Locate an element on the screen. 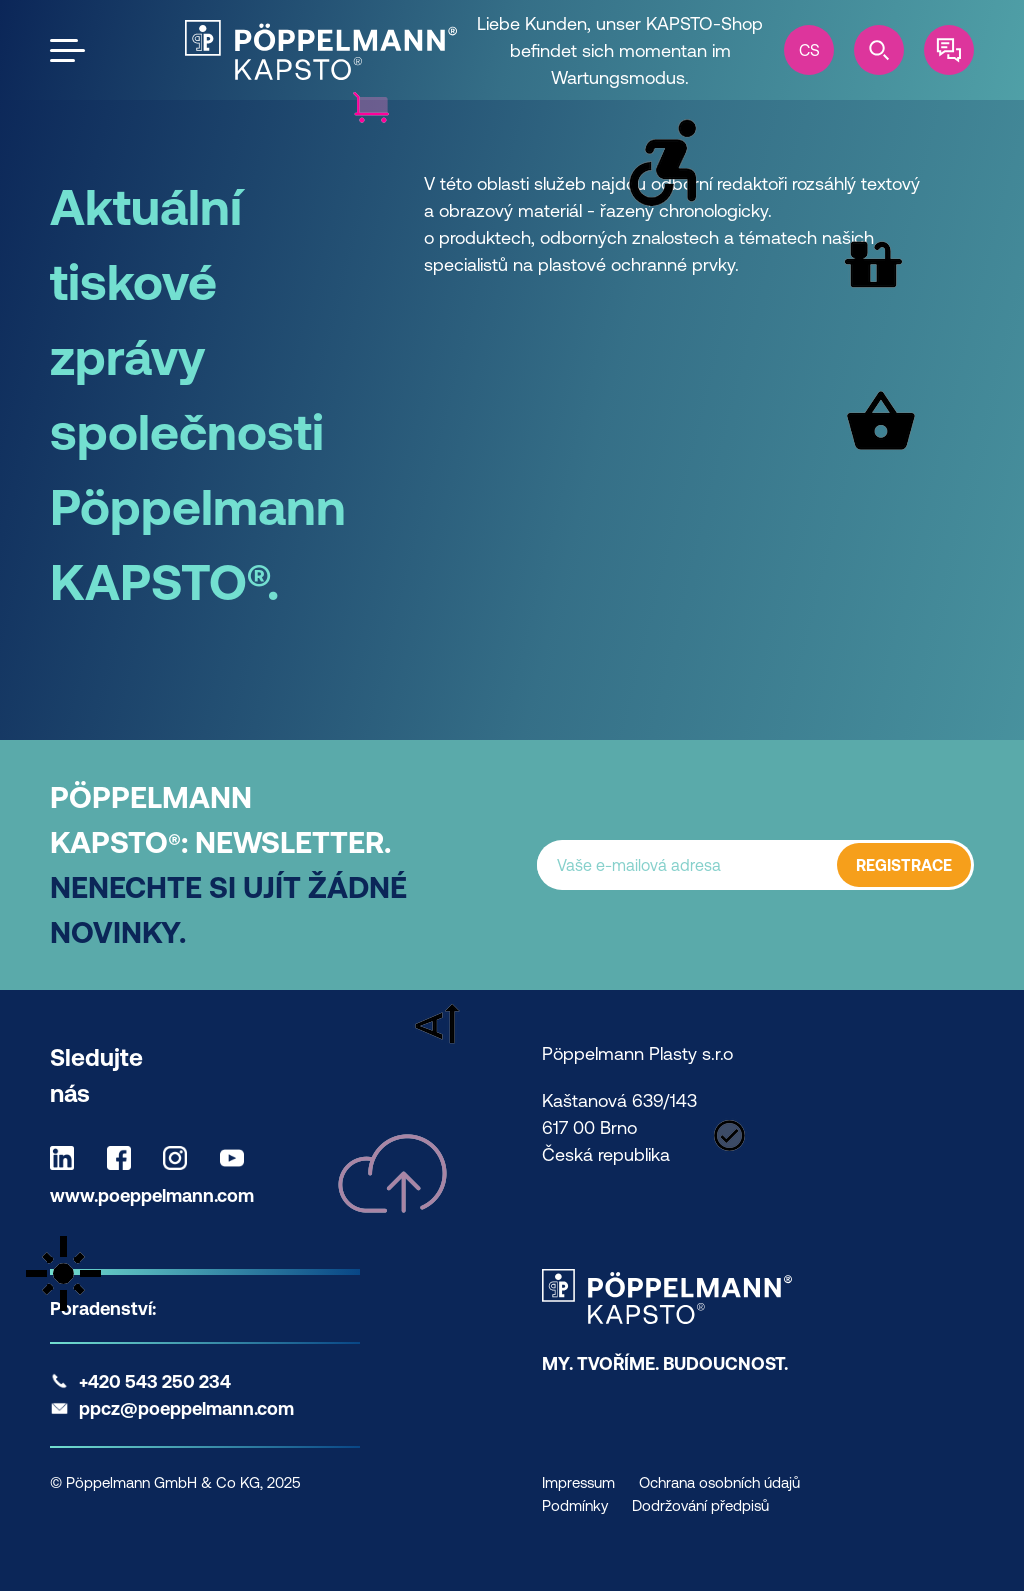 The image size is (1024, 1591). browse kitchen countertop options is located at coordinates (873, 264).